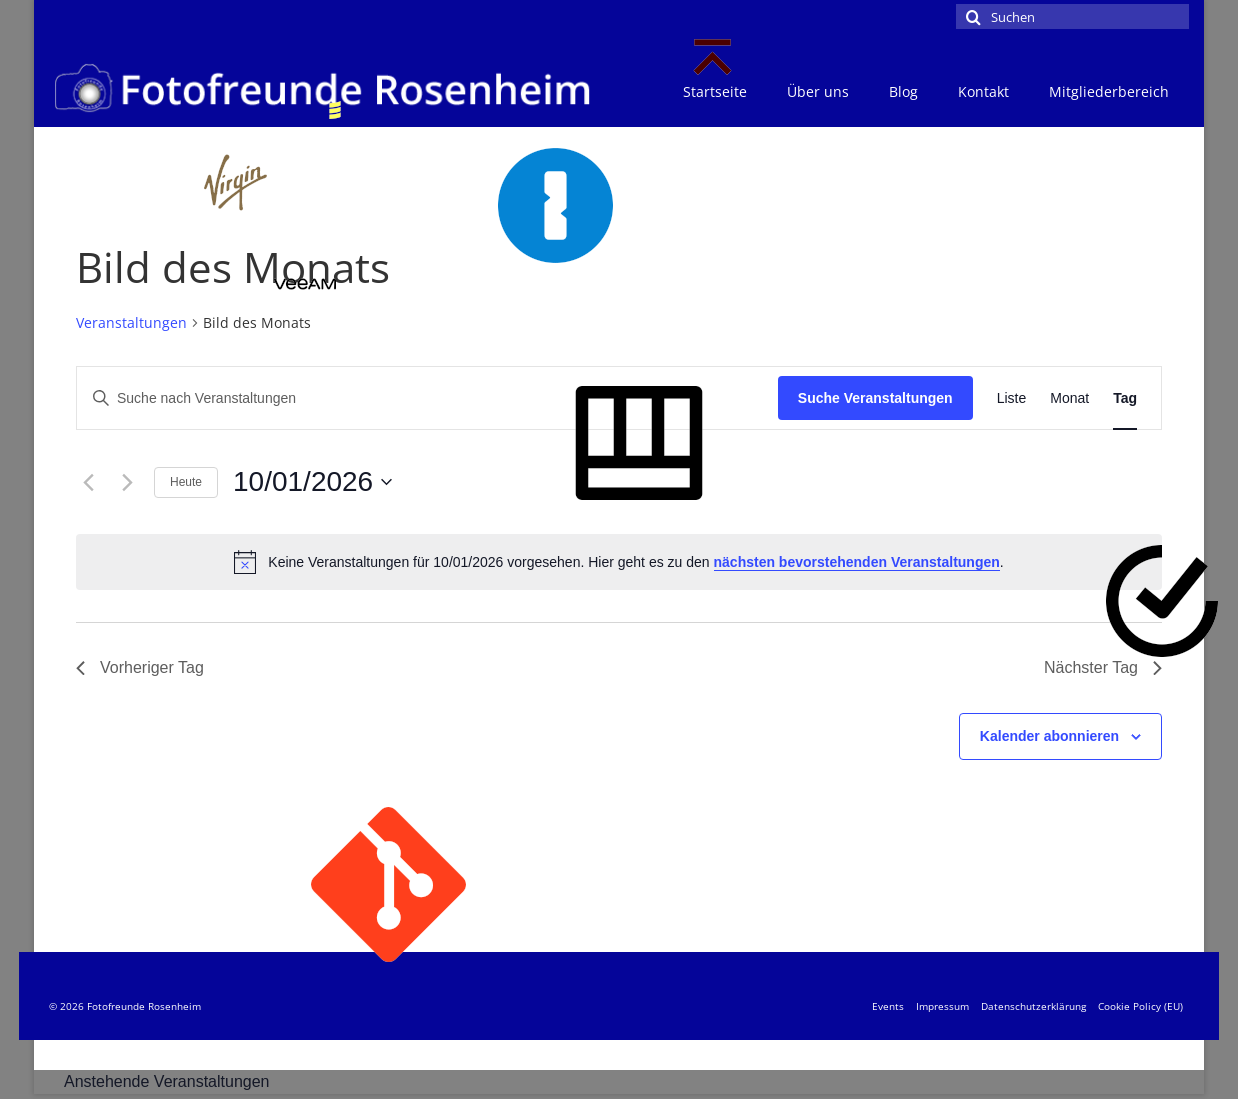  I want to click on skip to the top of a list or page, so click(712, 54).